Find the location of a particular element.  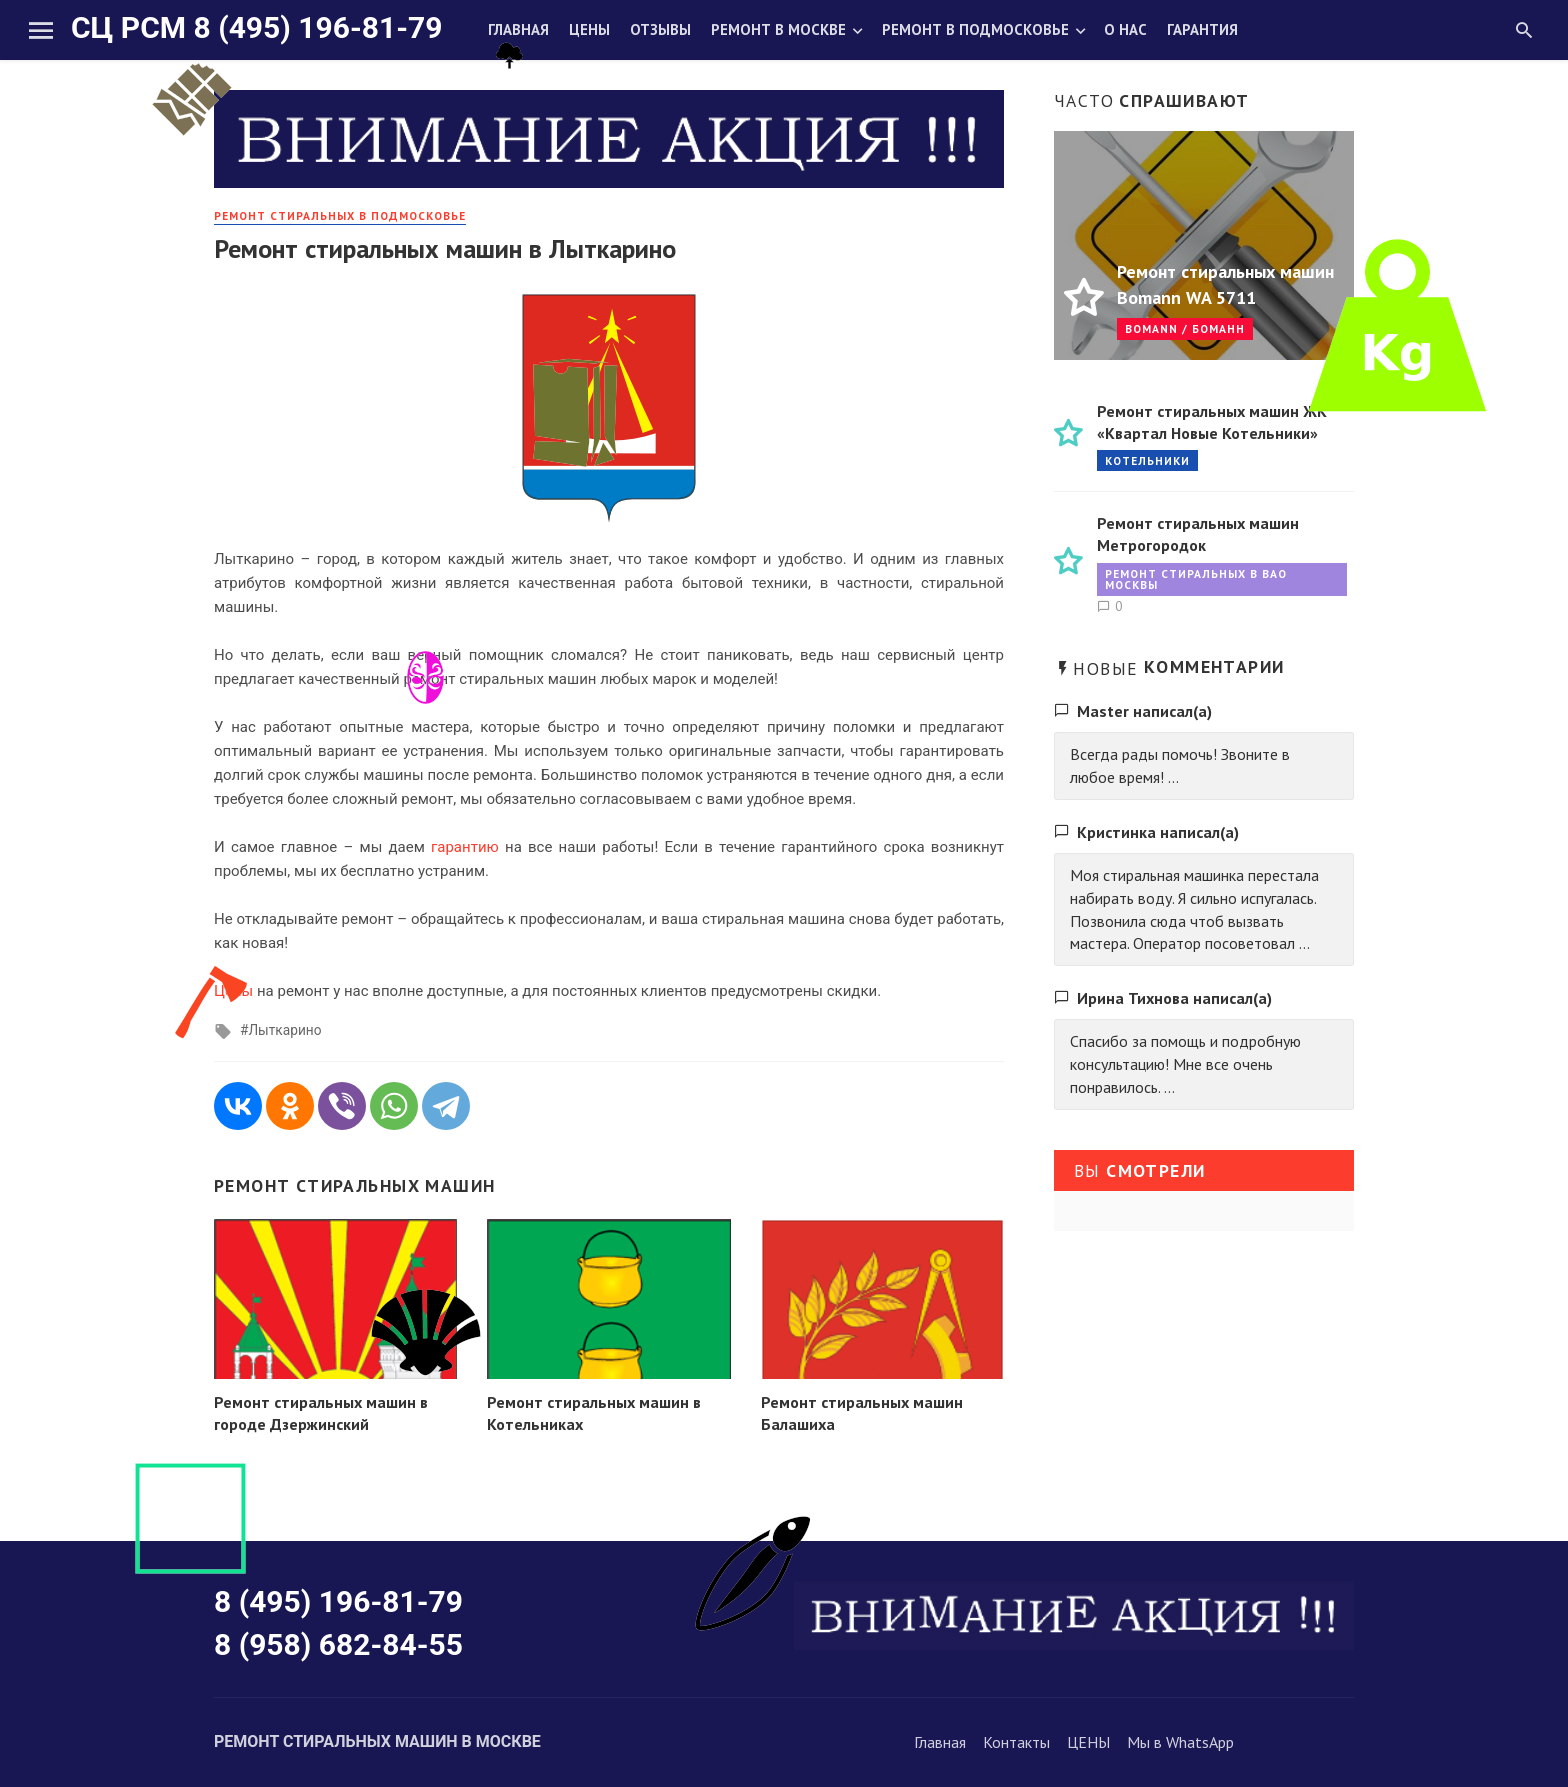

adjust item weight or mass settings is located at coordinates (1397, 322).